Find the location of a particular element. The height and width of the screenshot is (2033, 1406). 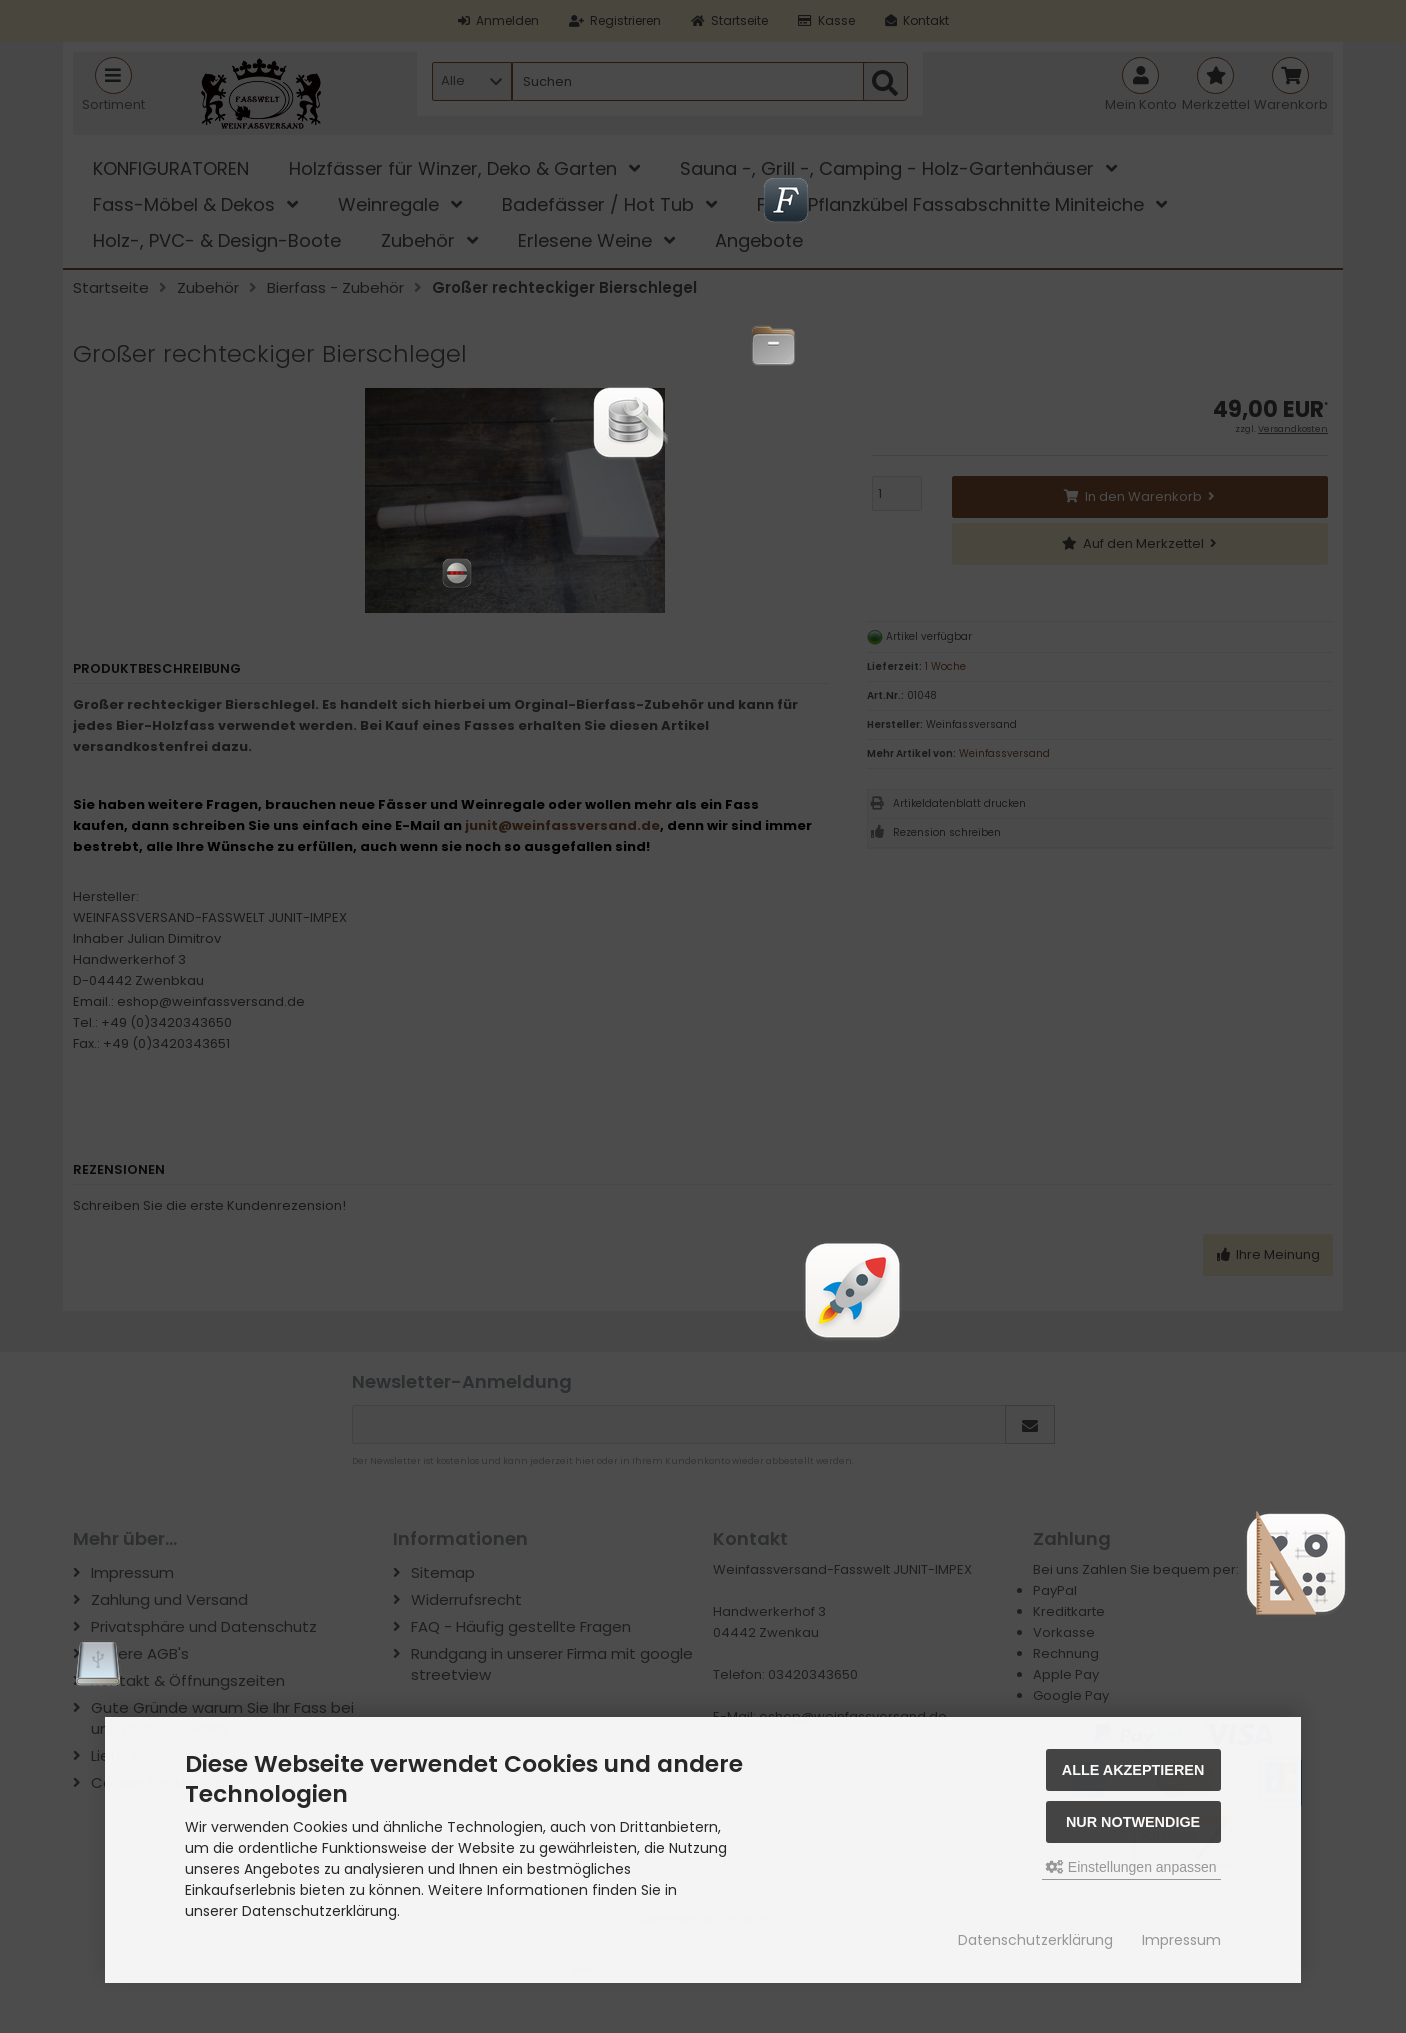

open the file manager application is located at coordinates (773, 345).